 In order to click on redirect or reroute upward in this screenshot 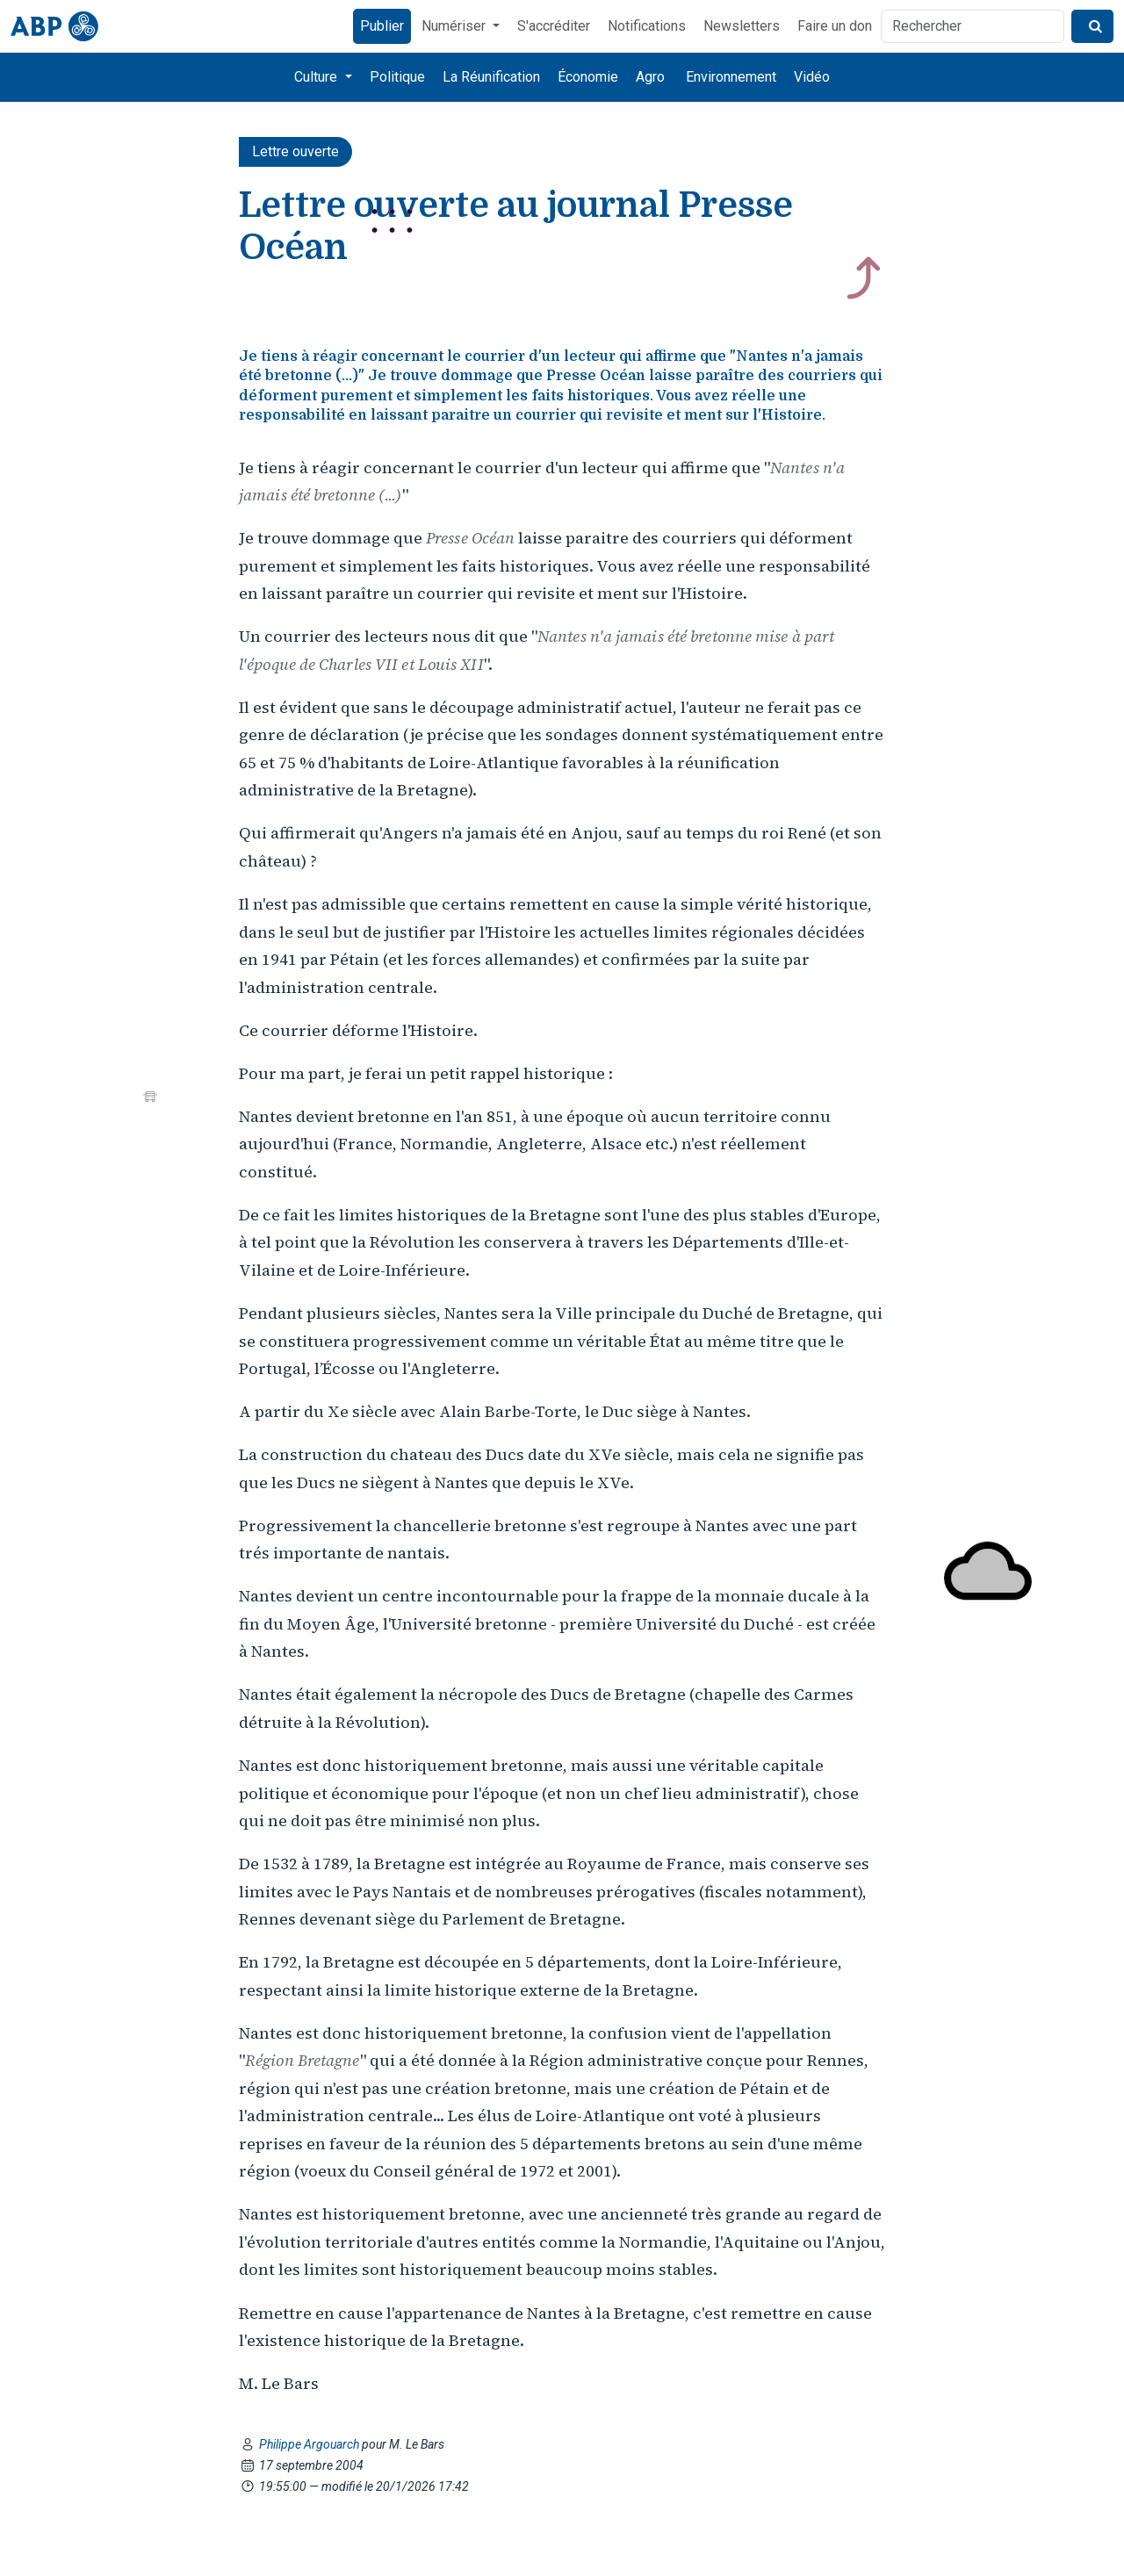, I will do `click(863, 277)`.